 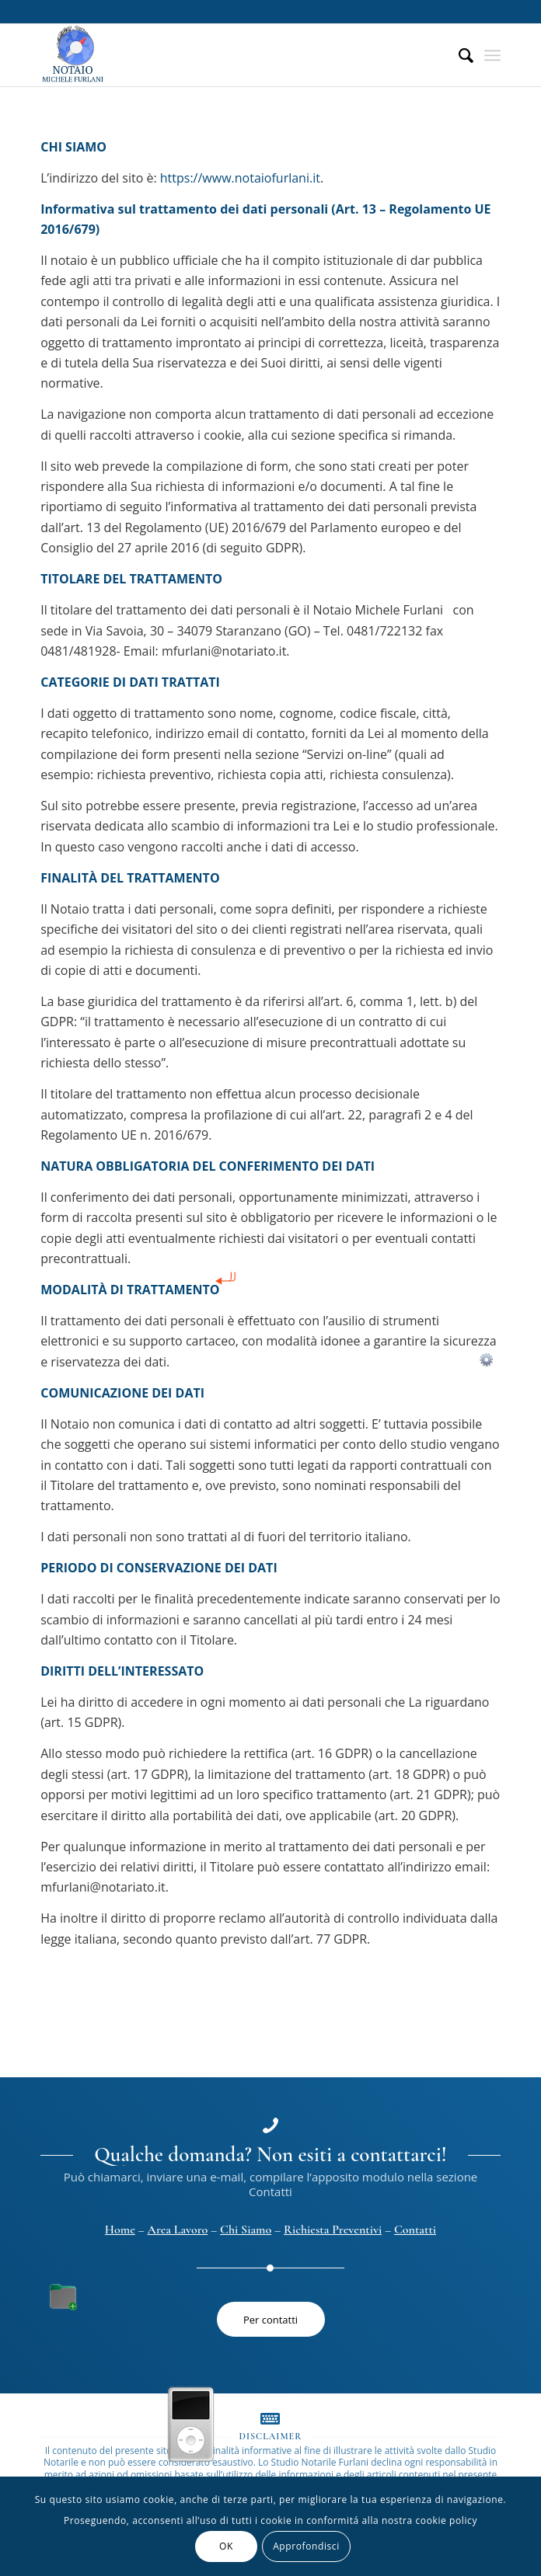 What do you see at coordinates (225, 1276) in the screenshot?
I see `reply to all recipients of an email` at bounding box center [225, 1276].